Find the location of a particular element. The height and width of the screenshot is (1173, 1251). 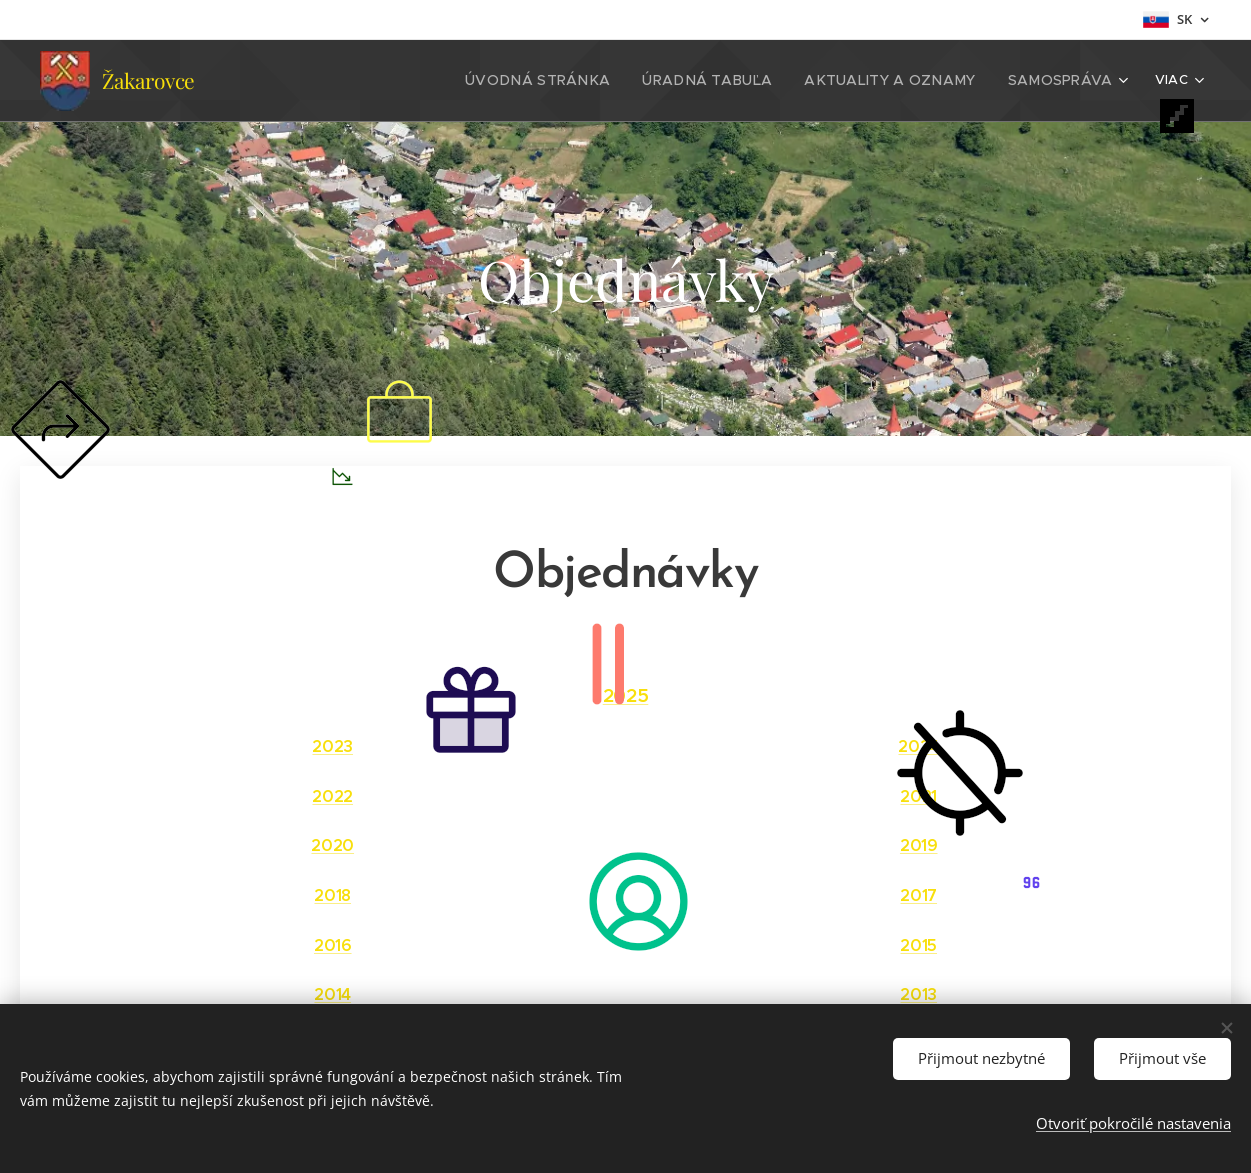

view declining metrics or trends is located at coordinates (342, 476).